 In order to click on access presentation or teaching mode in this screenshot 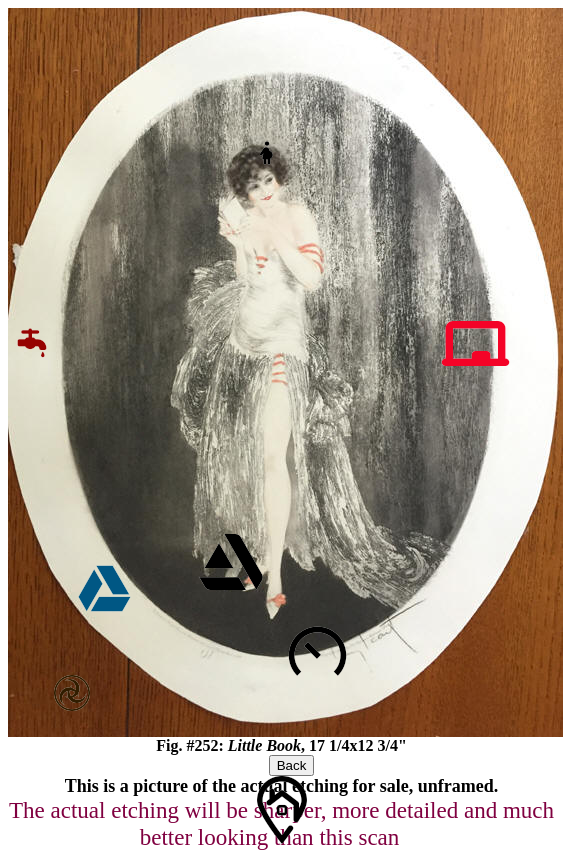, I will do `click(475, 343)`.